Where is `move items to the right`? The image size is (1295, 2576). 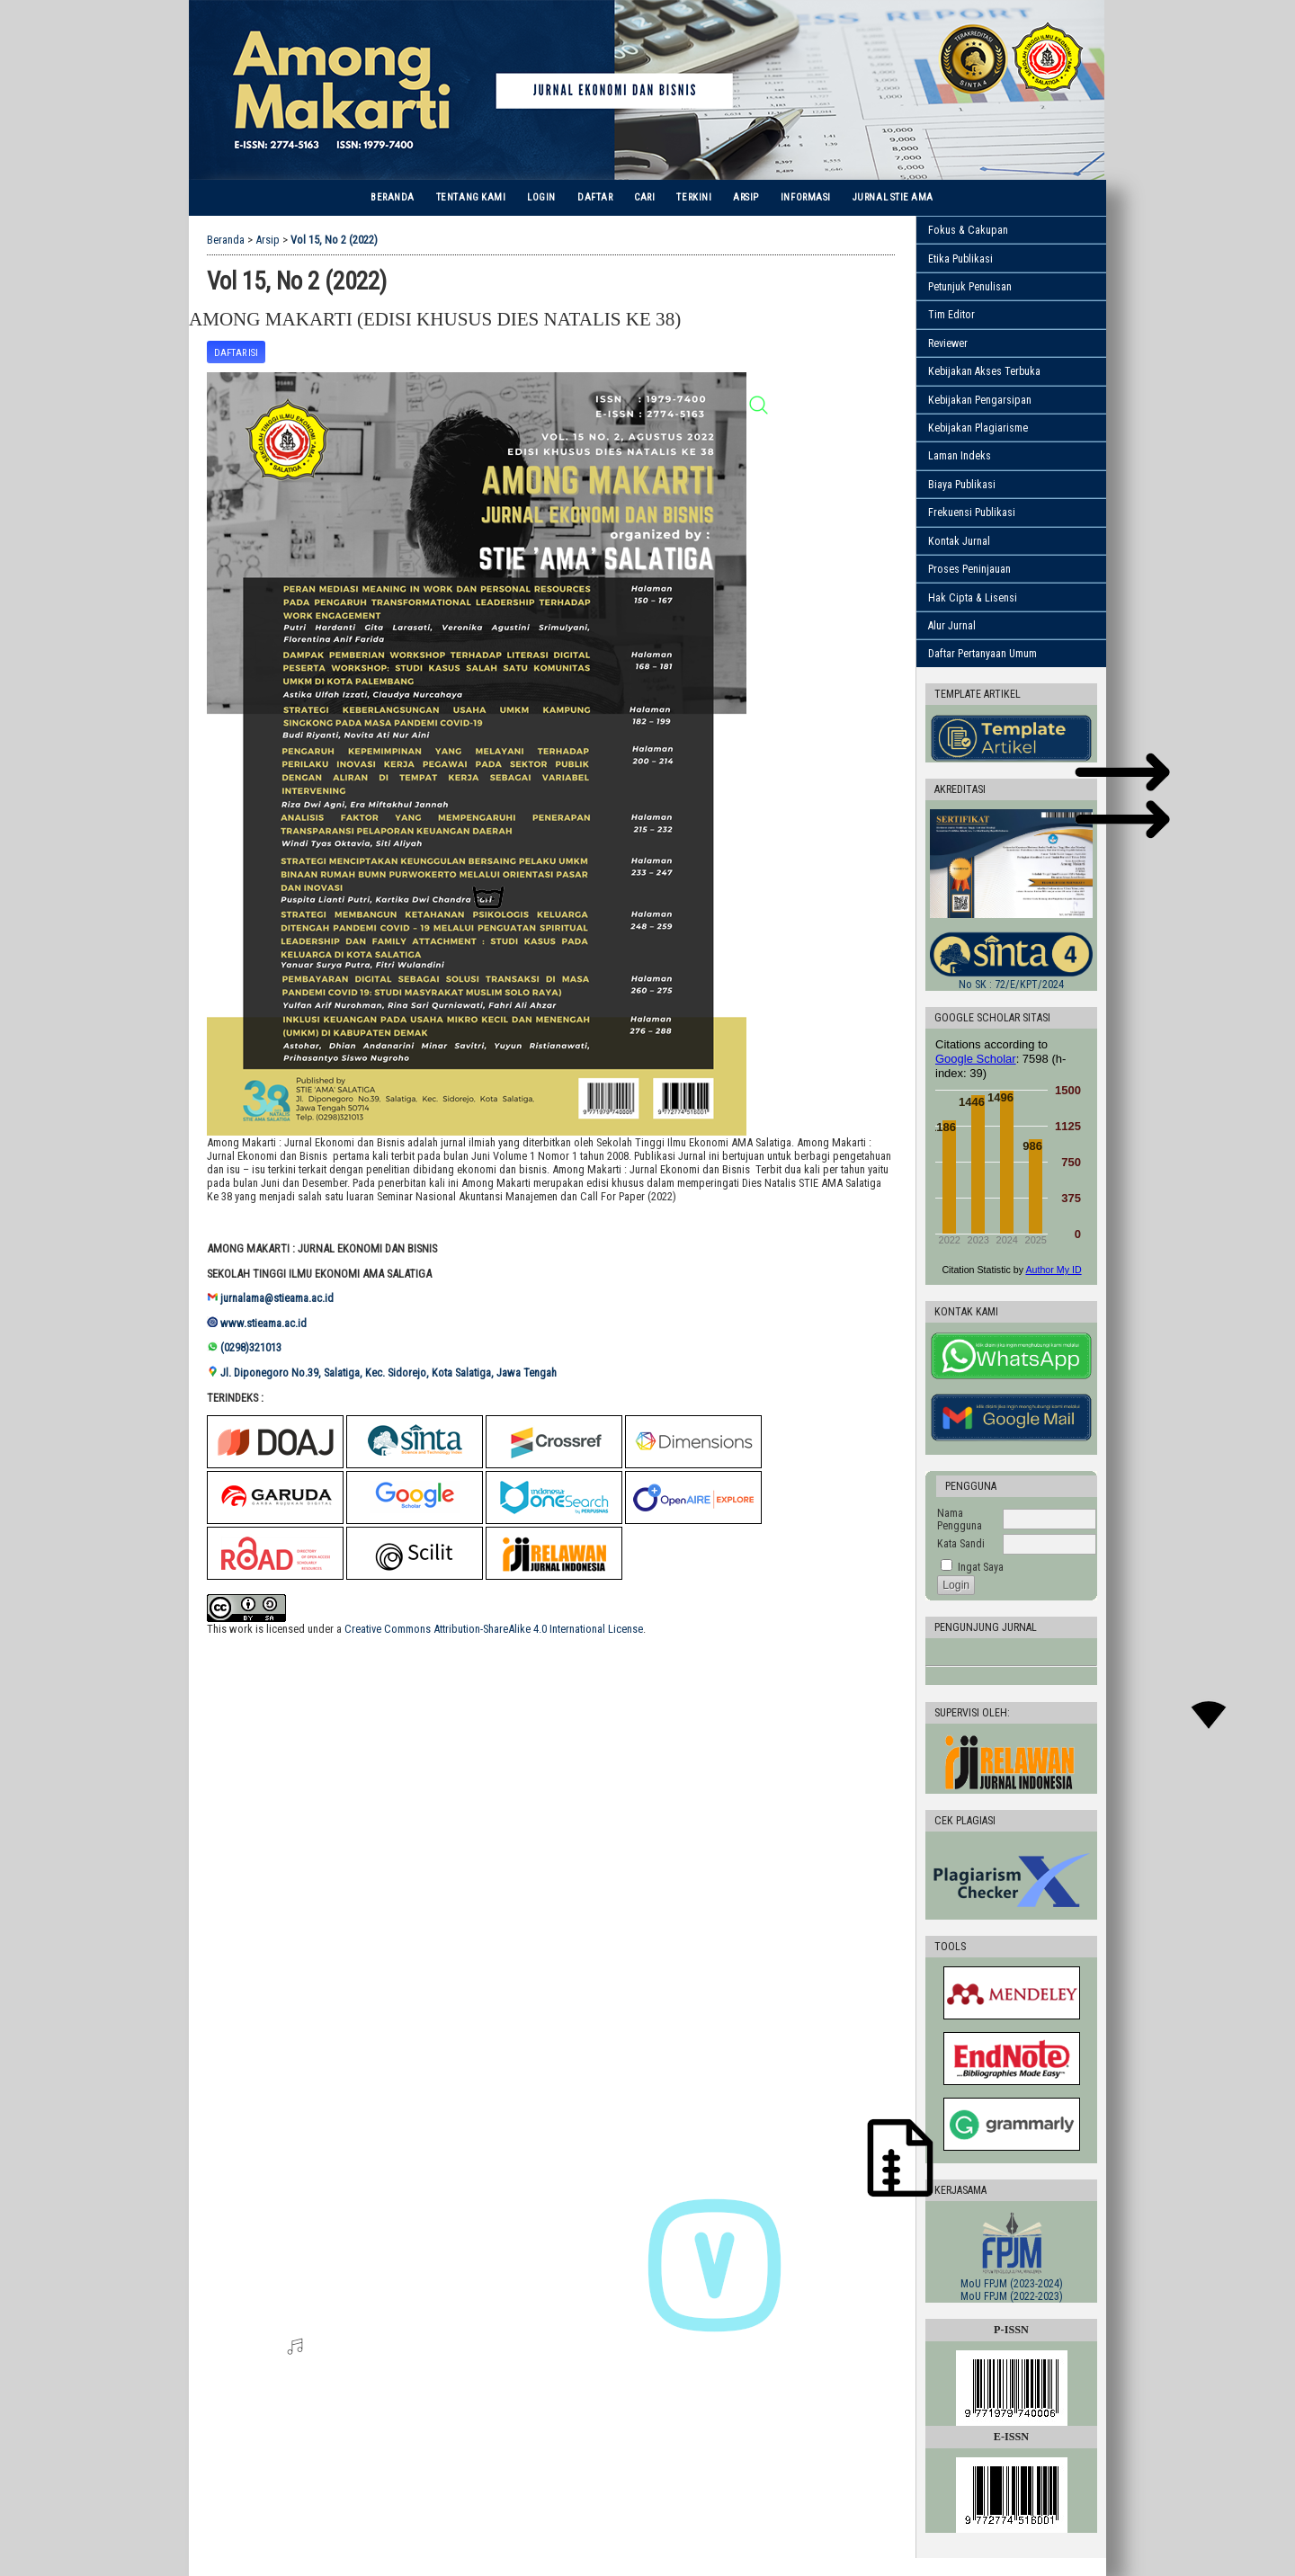 move items to the right is located at coordinates (1122, 796).